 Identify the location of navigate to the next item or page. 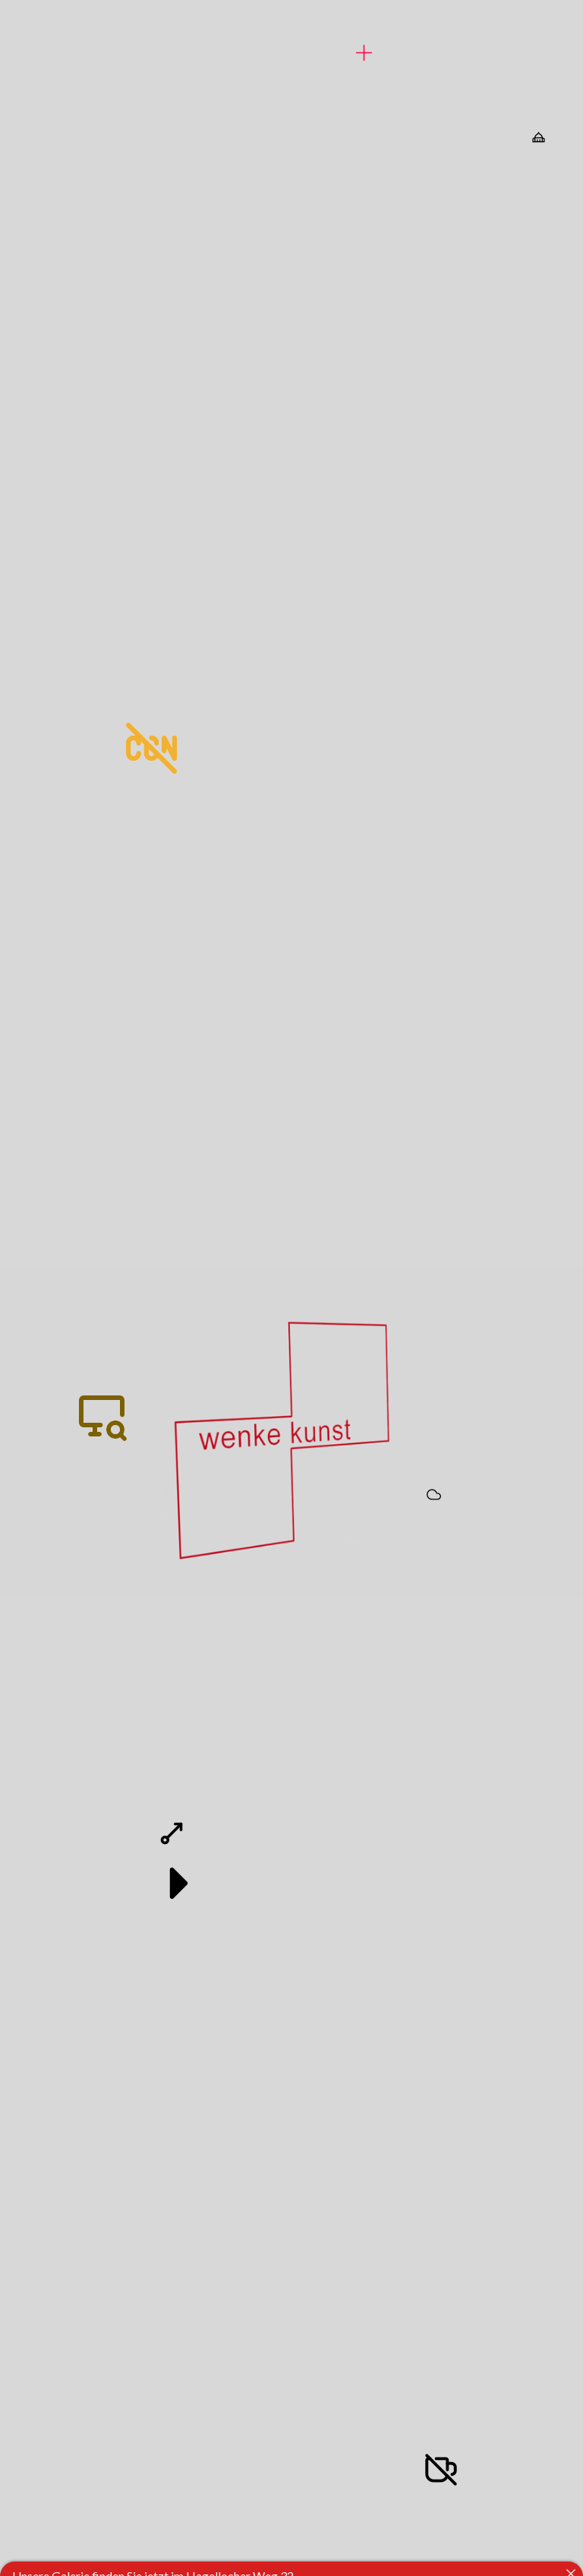
(176, 1883).